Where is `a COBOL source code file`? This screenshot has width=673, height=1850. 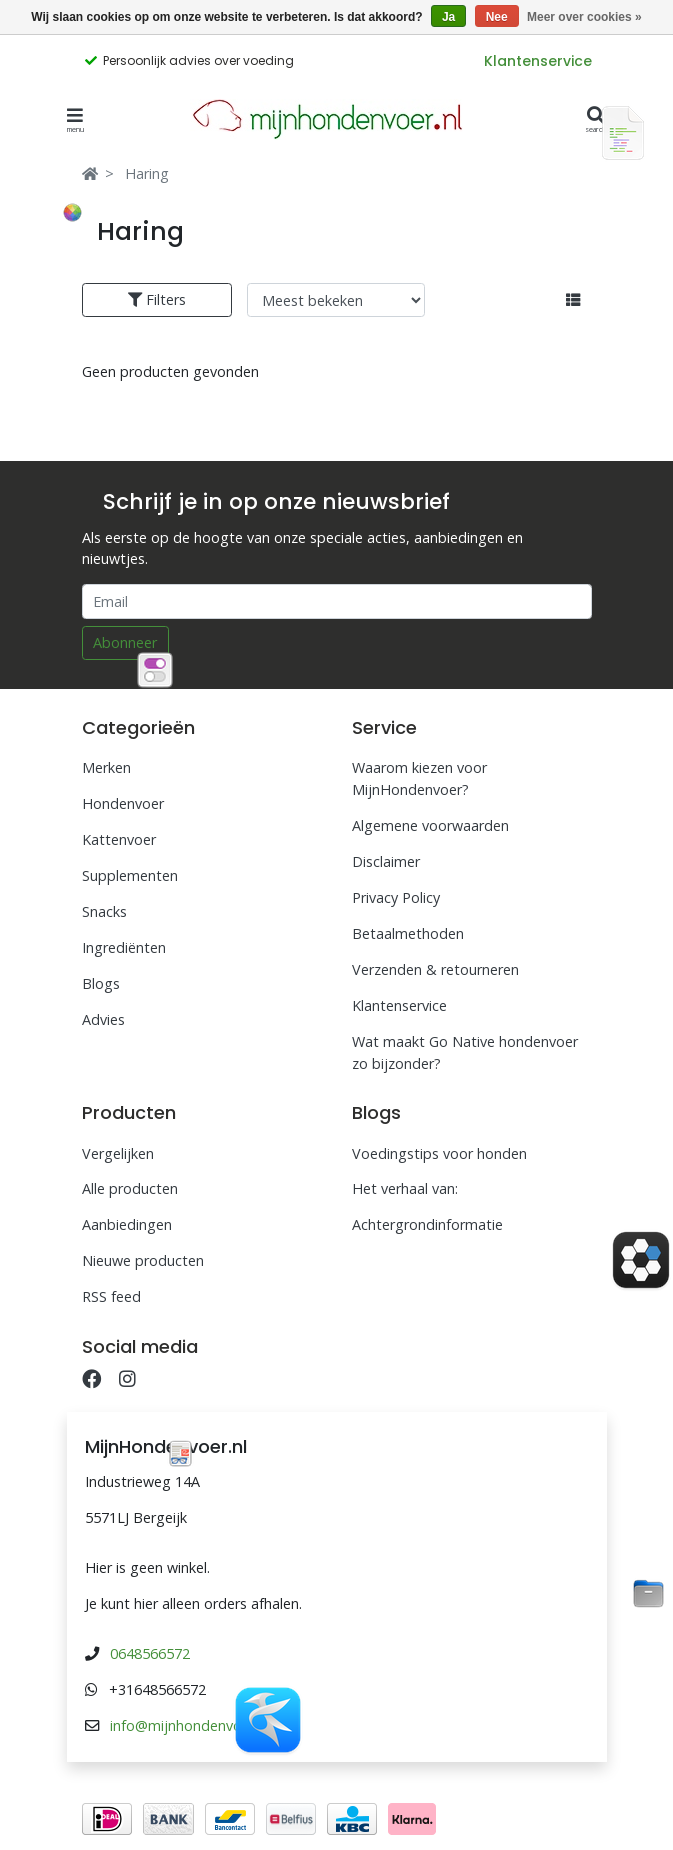 a COBOL source code file is located at coordinates (623, 133).